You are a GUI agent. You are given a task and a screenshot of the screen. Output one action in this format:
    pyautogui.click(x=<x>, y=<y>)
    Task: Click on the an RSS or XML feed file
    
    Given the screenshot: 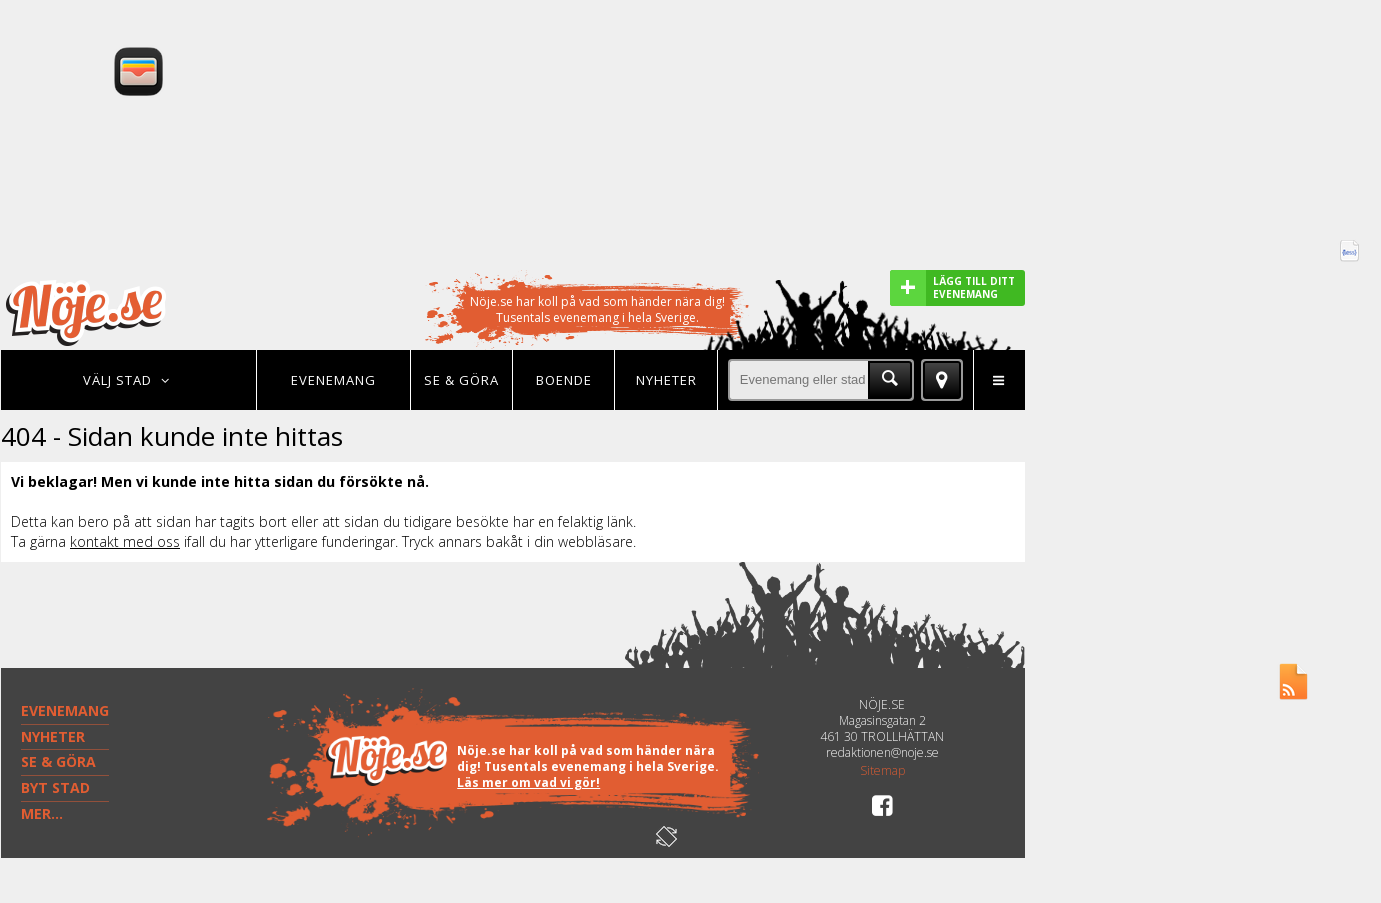 What is the action you would take?
    pyautogui.click(x=1293, y=681)
    